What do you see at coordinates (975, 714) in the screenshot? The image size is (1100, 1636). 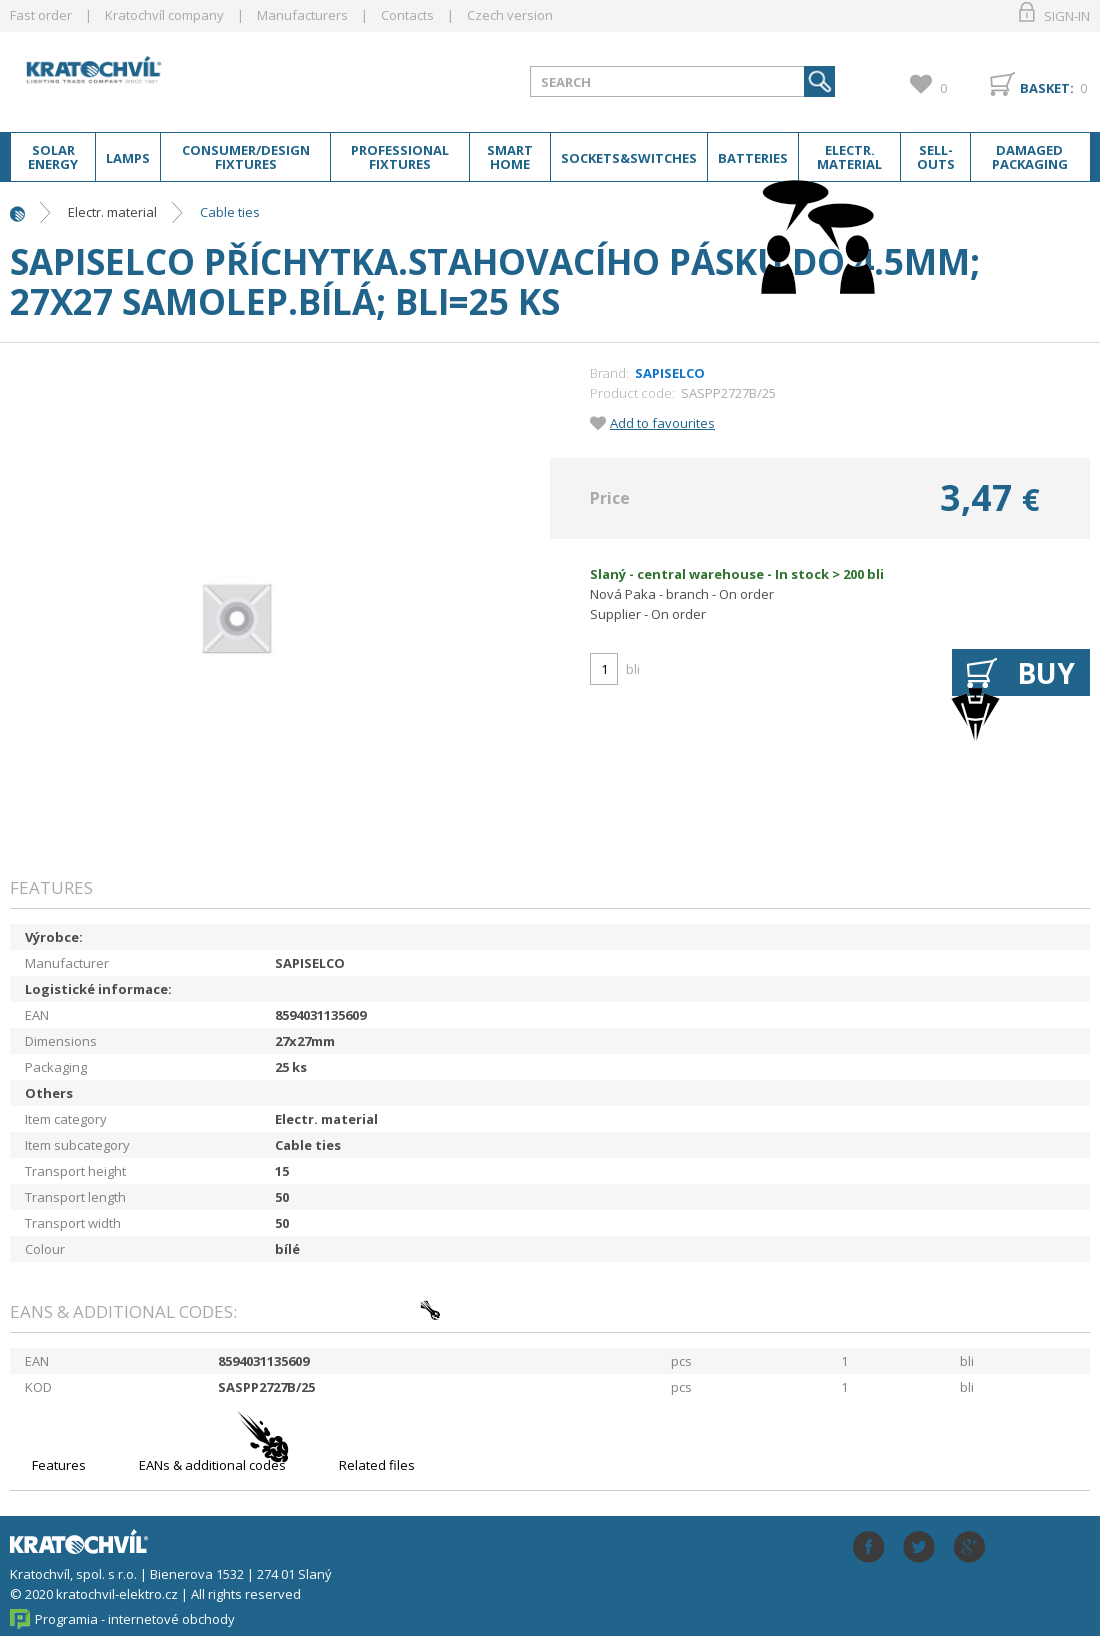 I see `activate defensive shield or guard ability` at bounding box center [975, 714].